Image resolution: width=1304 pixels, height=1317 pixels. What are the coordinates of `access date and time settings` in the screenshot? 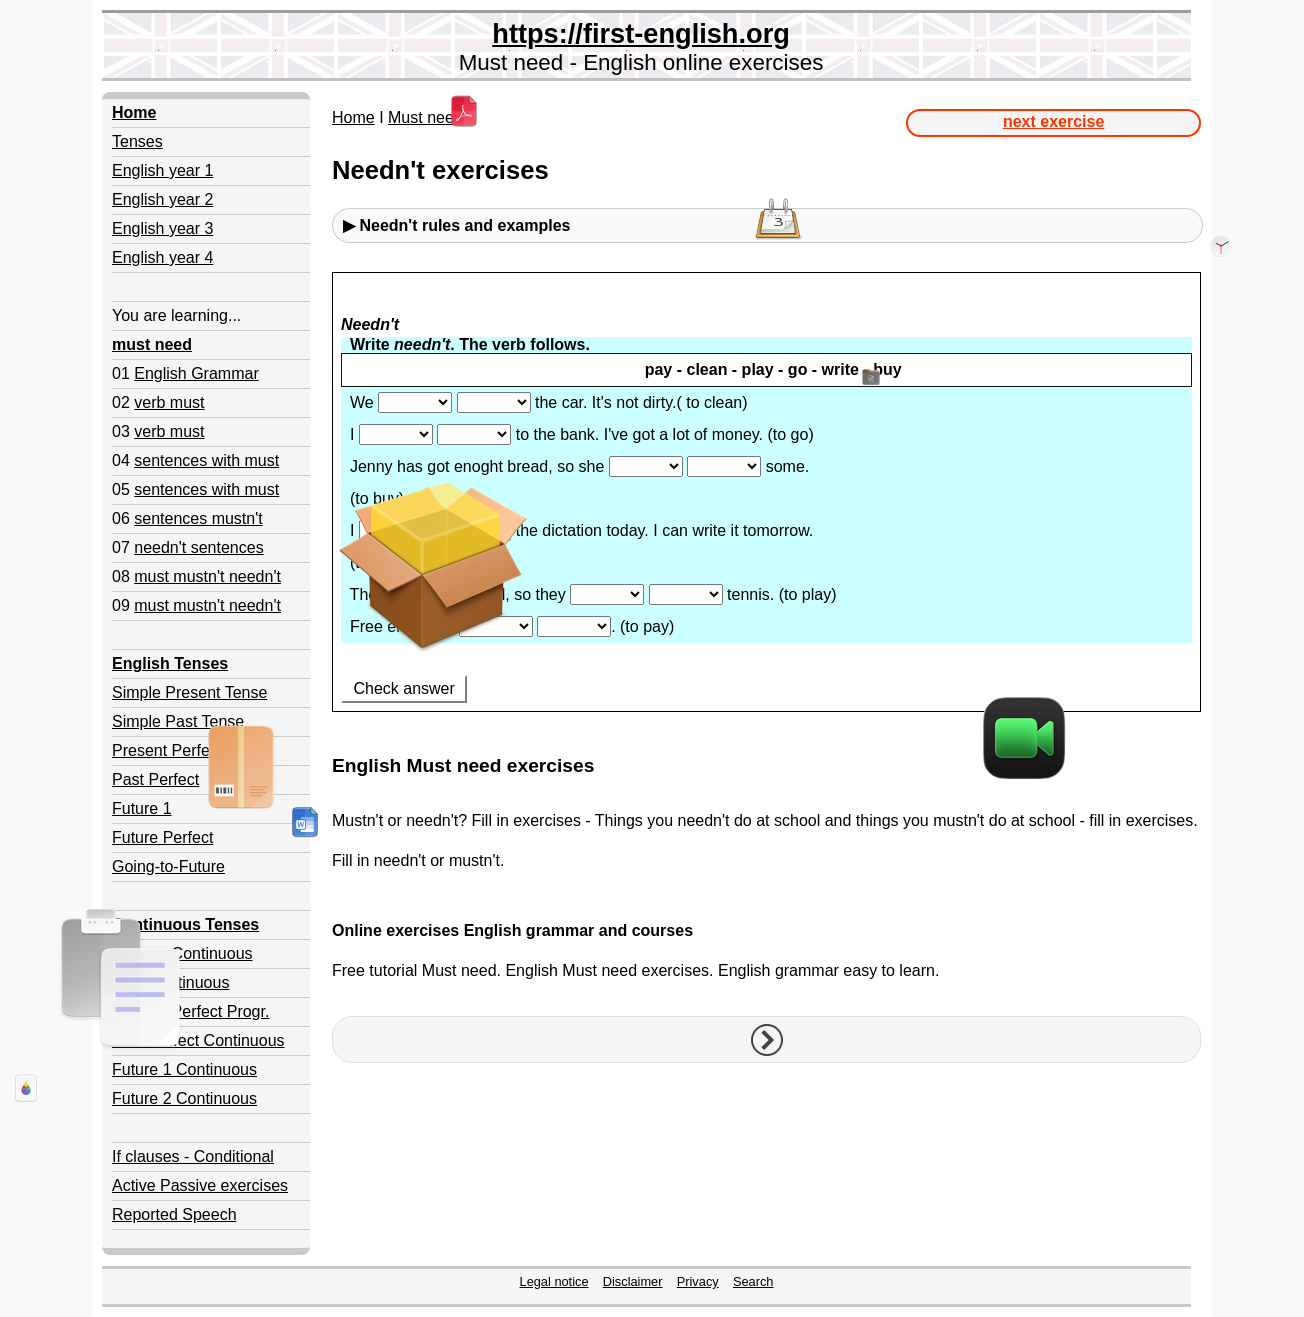 It's located at (1221, 246).